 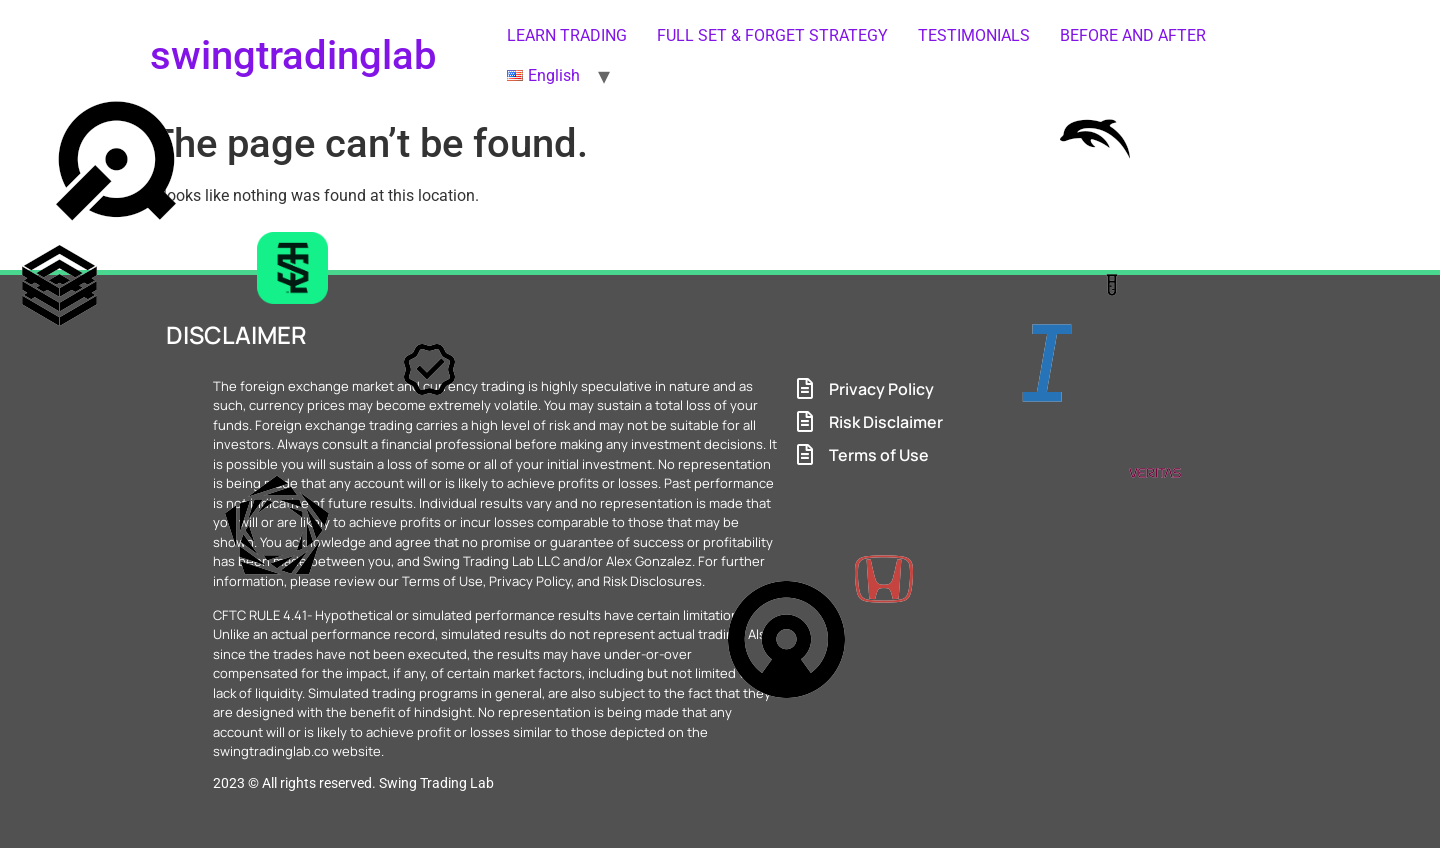 I want to click on indicates a verified account or profile, so click(x=429, y=369).